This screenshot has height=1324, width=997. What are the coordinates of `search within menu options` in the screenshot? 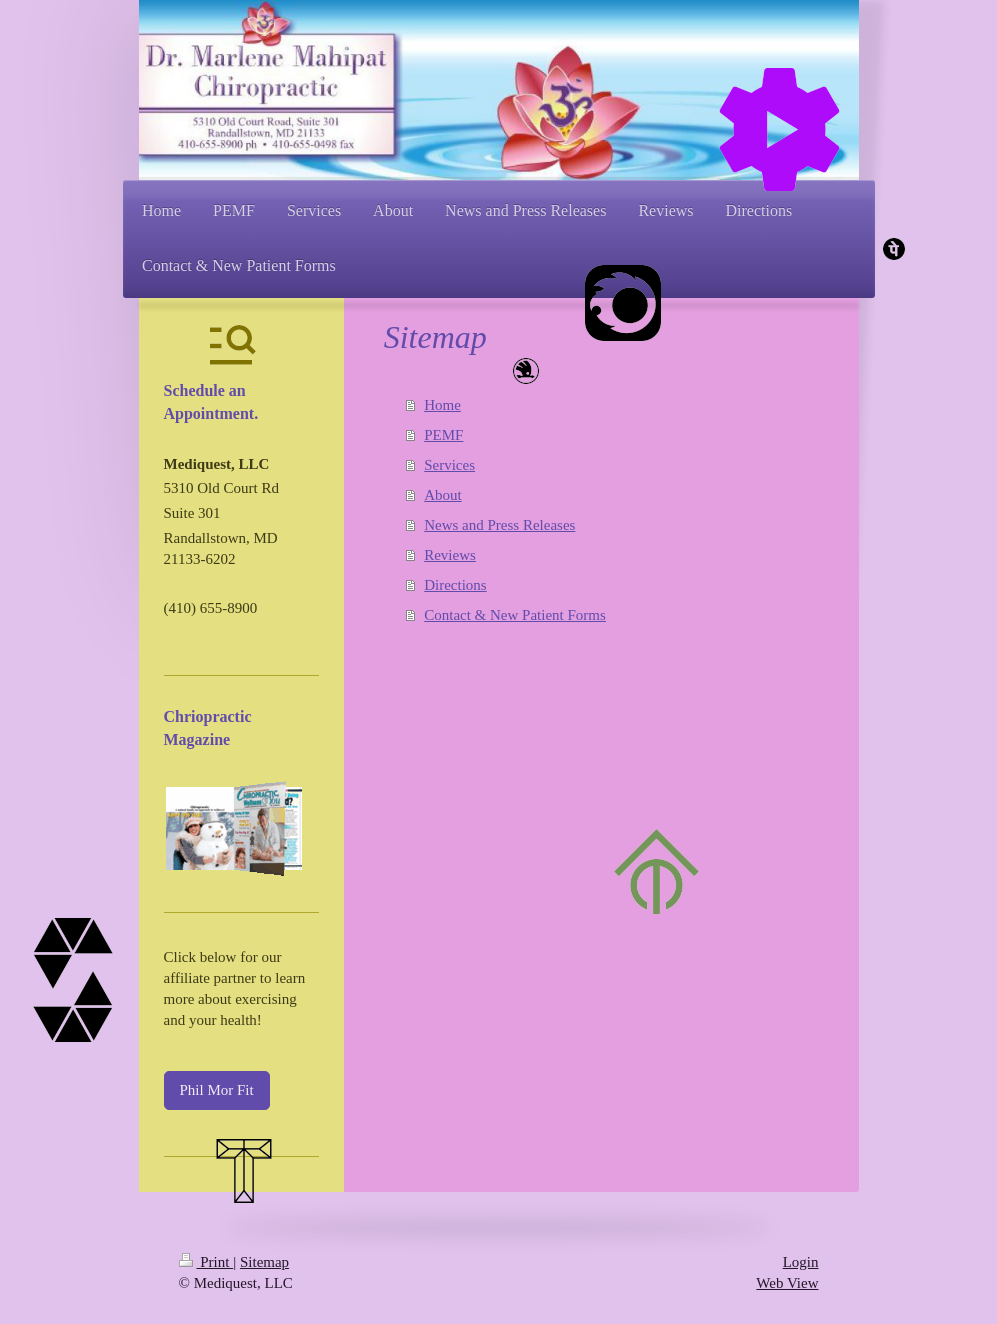 It's located at (231, 346).